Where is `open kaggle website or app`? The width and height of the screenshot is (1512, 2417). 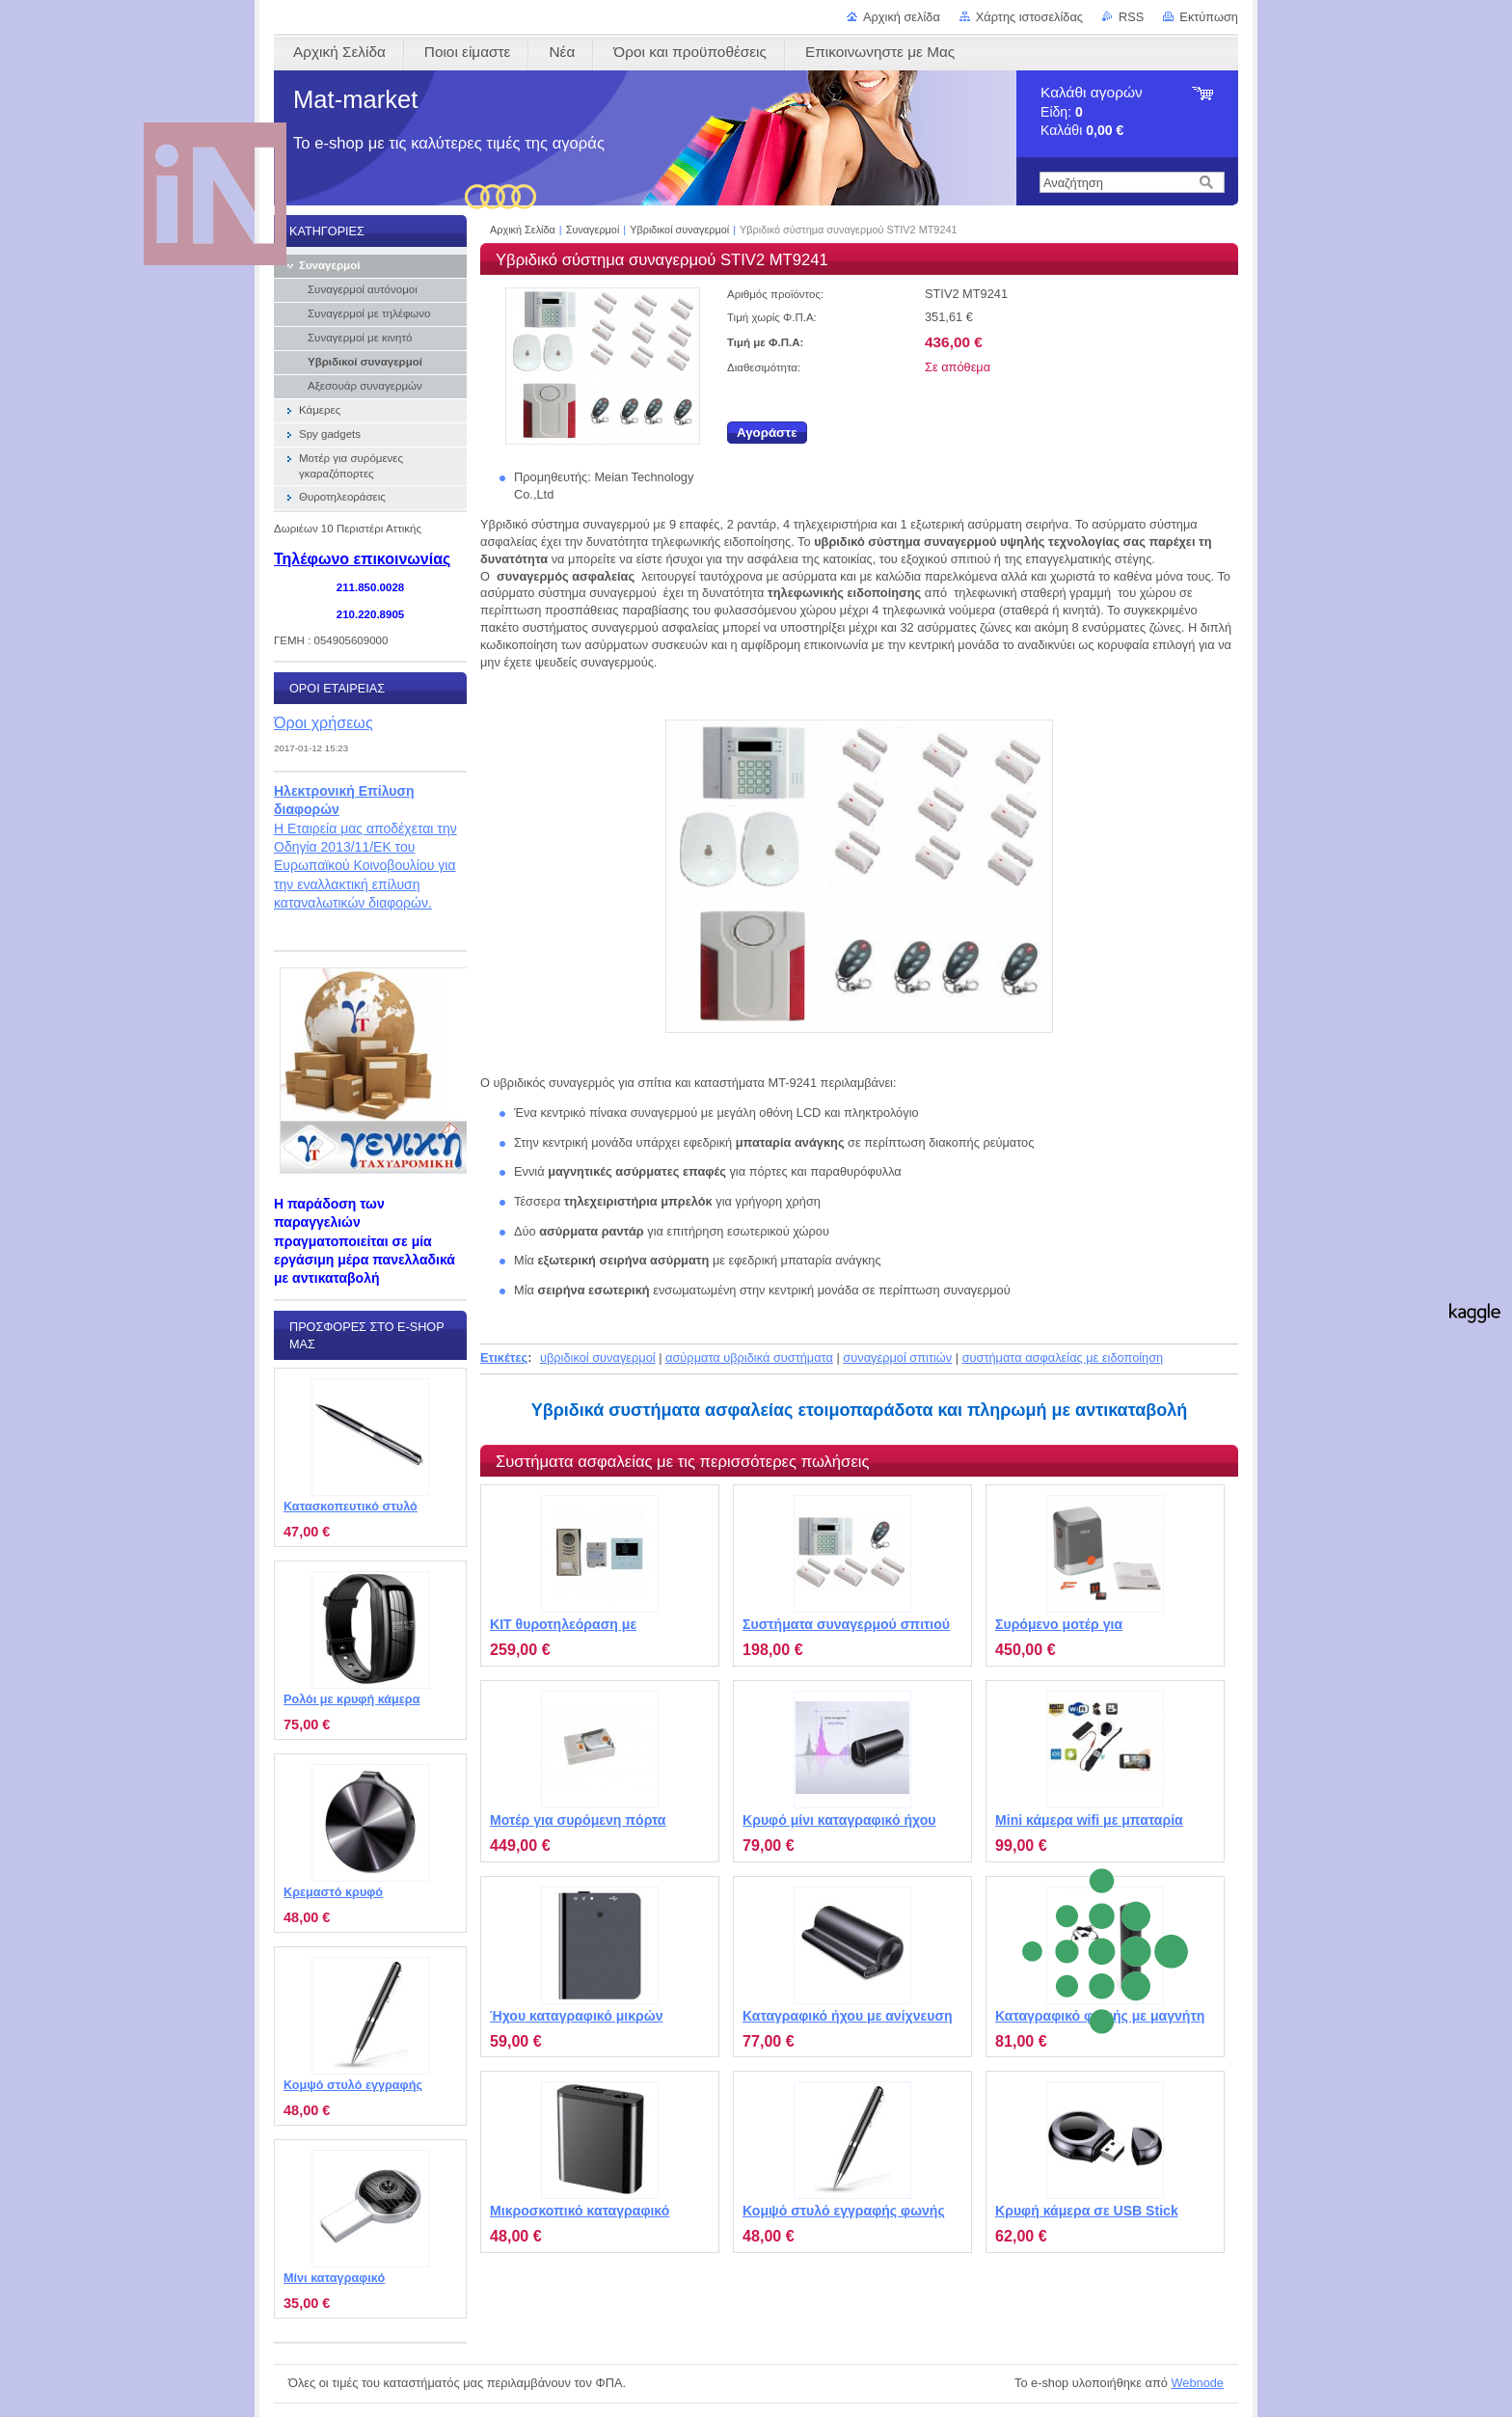 open kaggle website or app is located at coordinates (1474, 1313).